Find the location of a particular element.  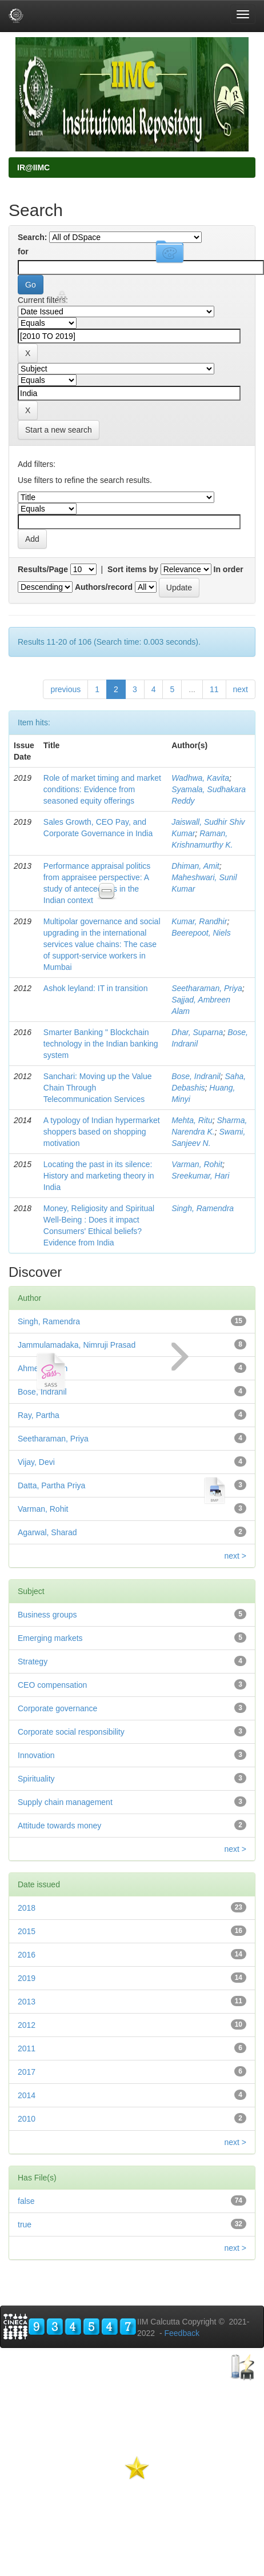

navigate to the next item or page is located at coordinates (181, 1356).